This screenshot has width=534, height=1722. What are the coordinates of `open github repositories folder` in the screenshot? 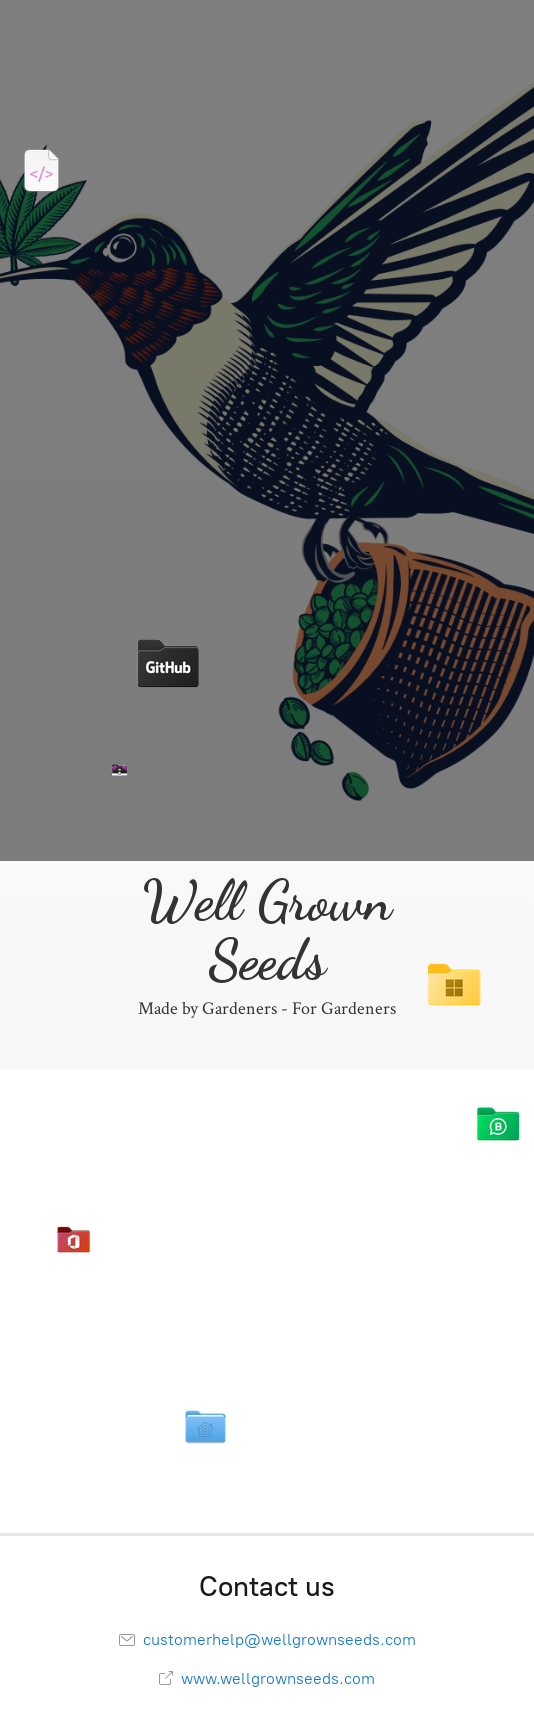 It's located at (168, 665).